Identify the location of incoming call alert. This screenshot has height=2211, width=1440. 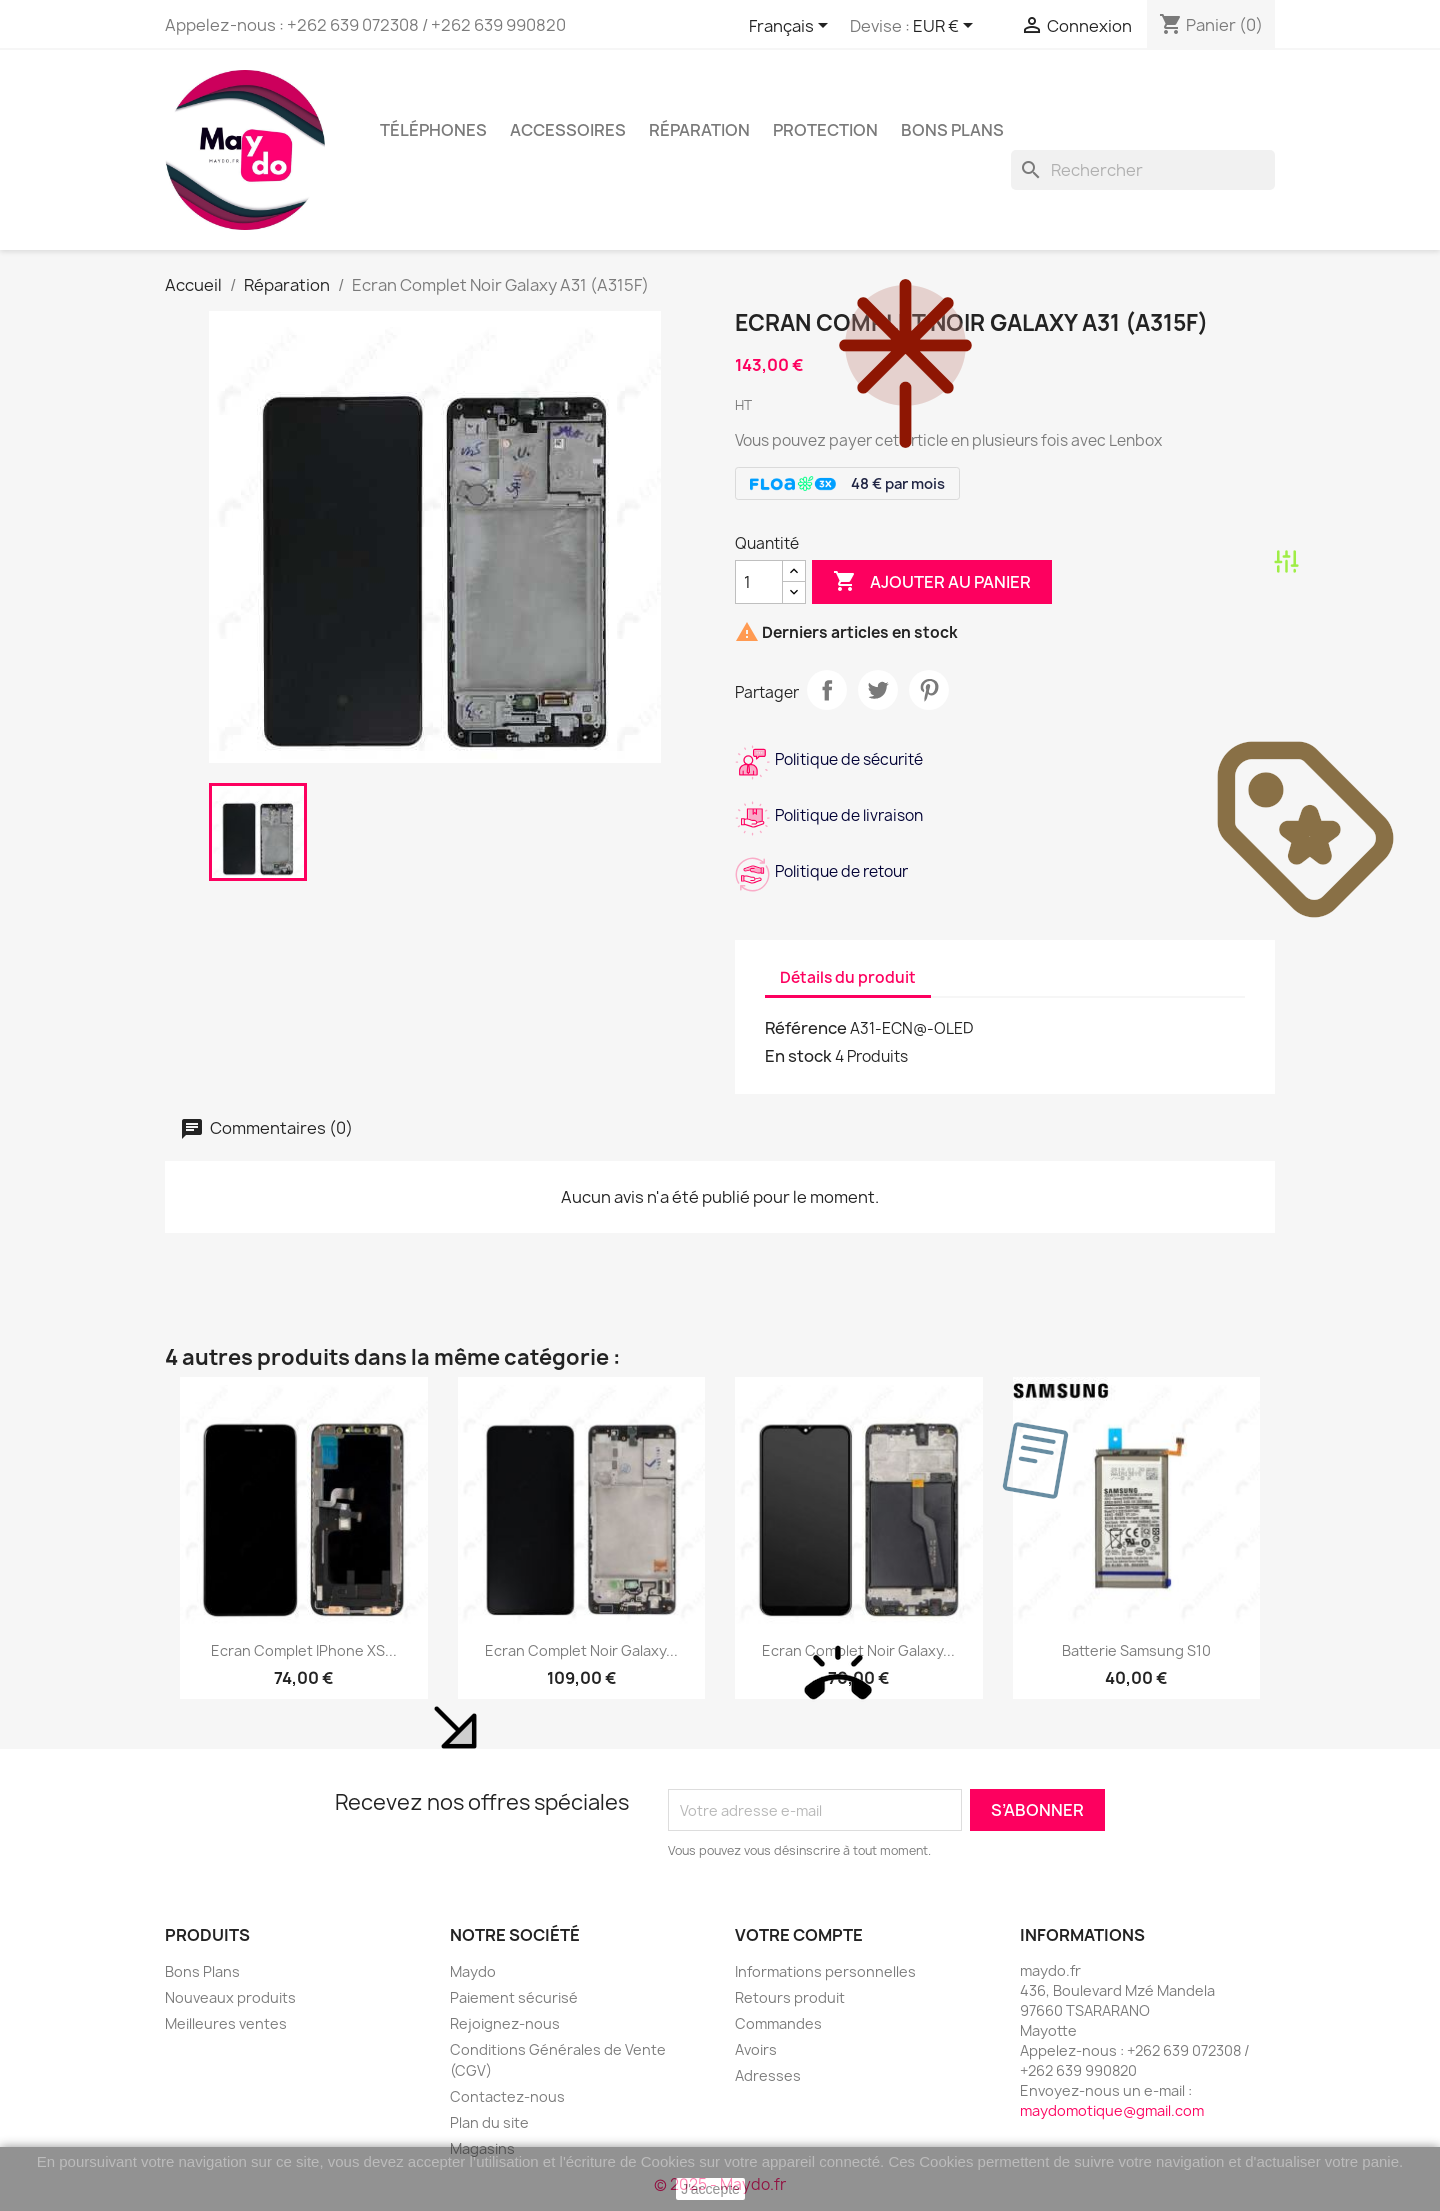
(838, 1674).